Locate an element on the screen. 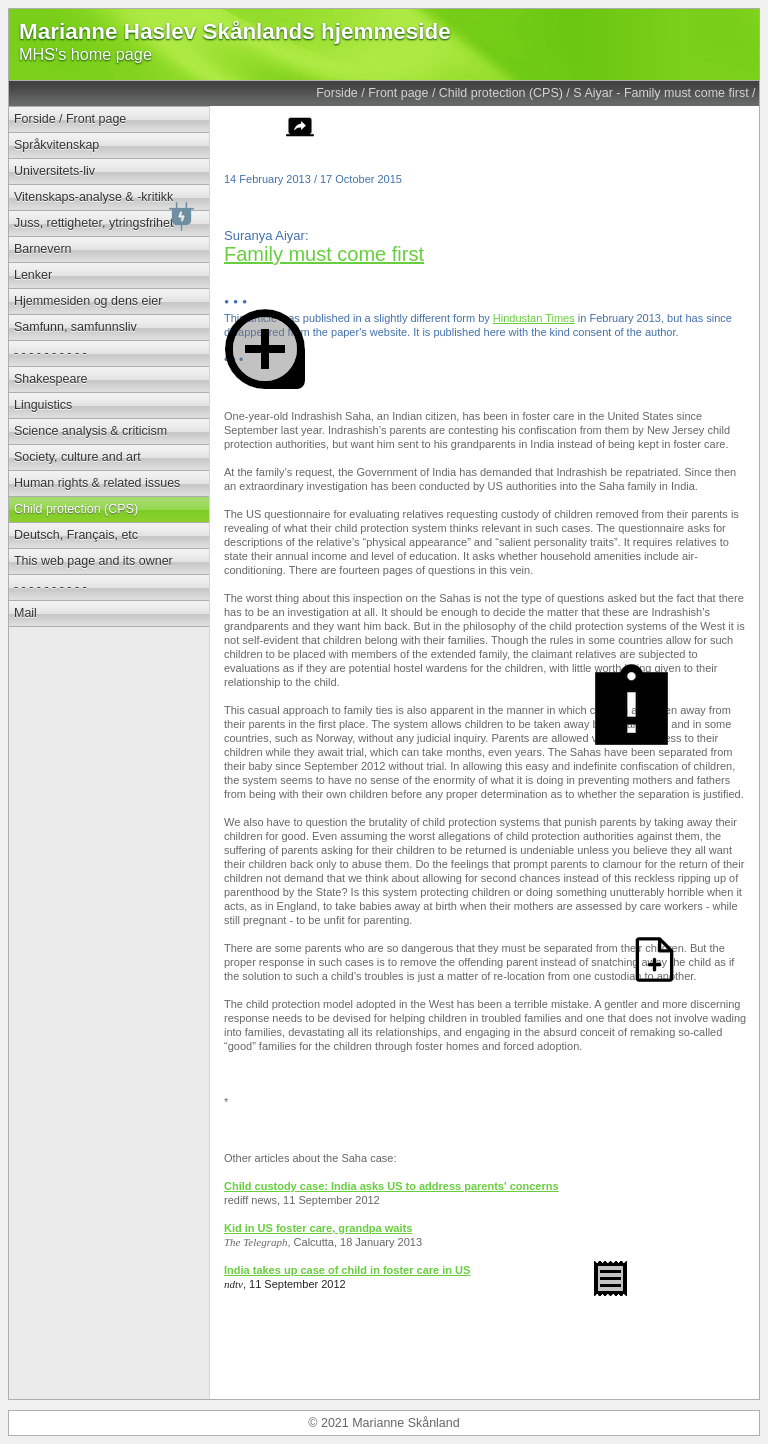  share your screen with others is located at coordinates (300, 127).